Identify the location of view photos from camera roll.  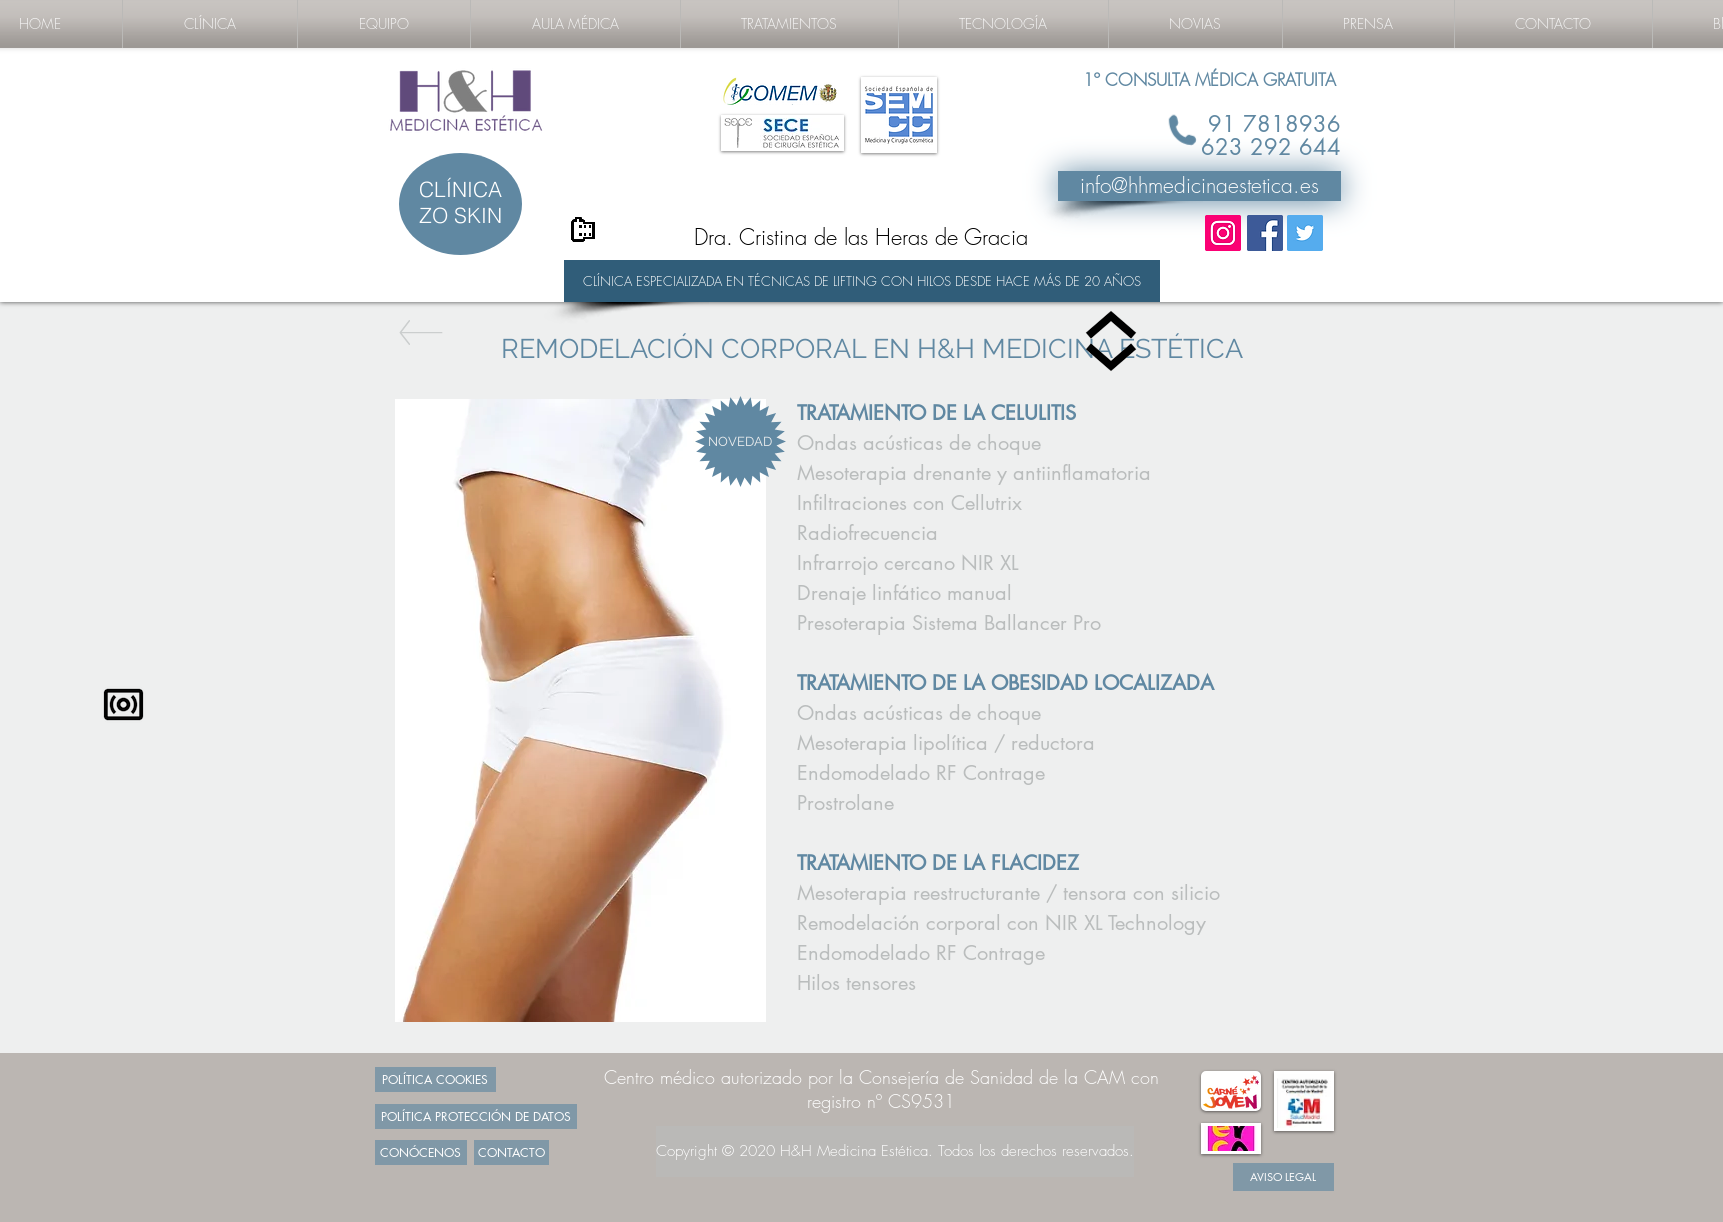
(583, 230).